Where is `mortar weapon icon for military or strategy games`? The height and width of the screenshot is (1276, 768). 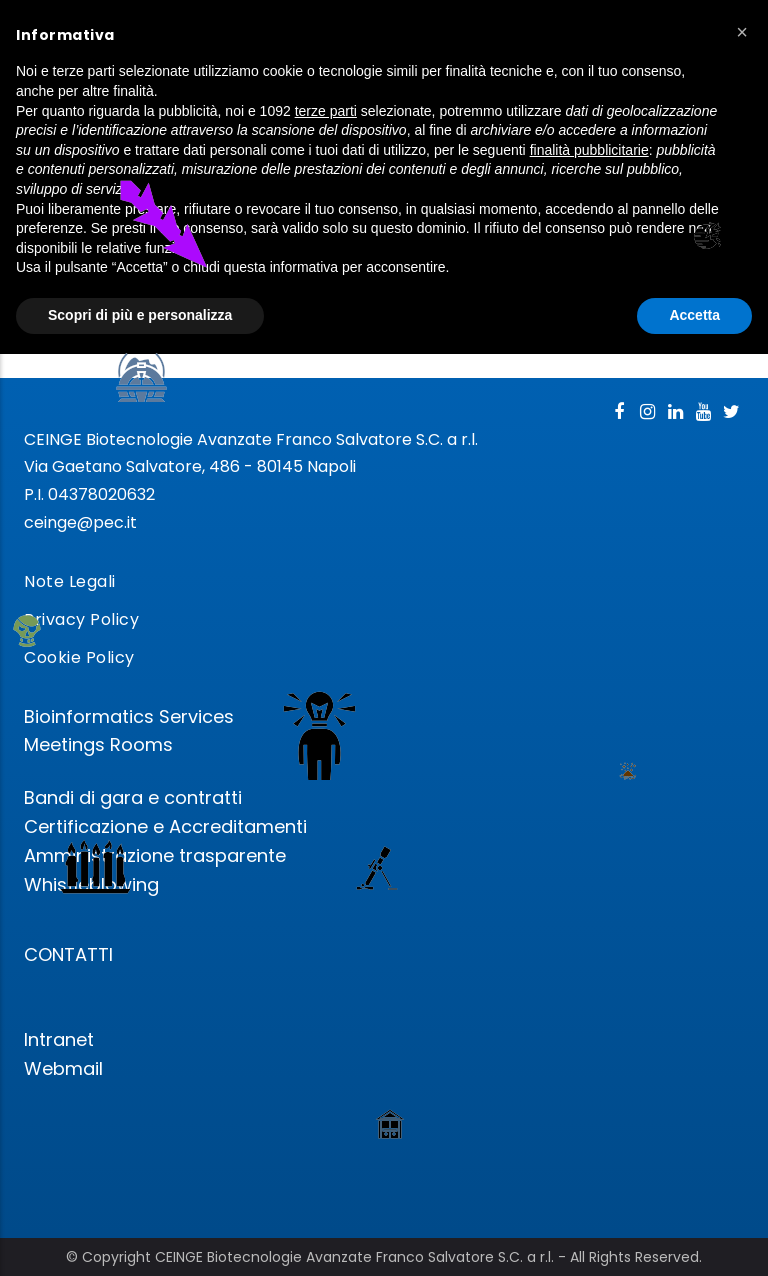
mortar weapon icon for military or strategy games is located at coordinates (377, 868).